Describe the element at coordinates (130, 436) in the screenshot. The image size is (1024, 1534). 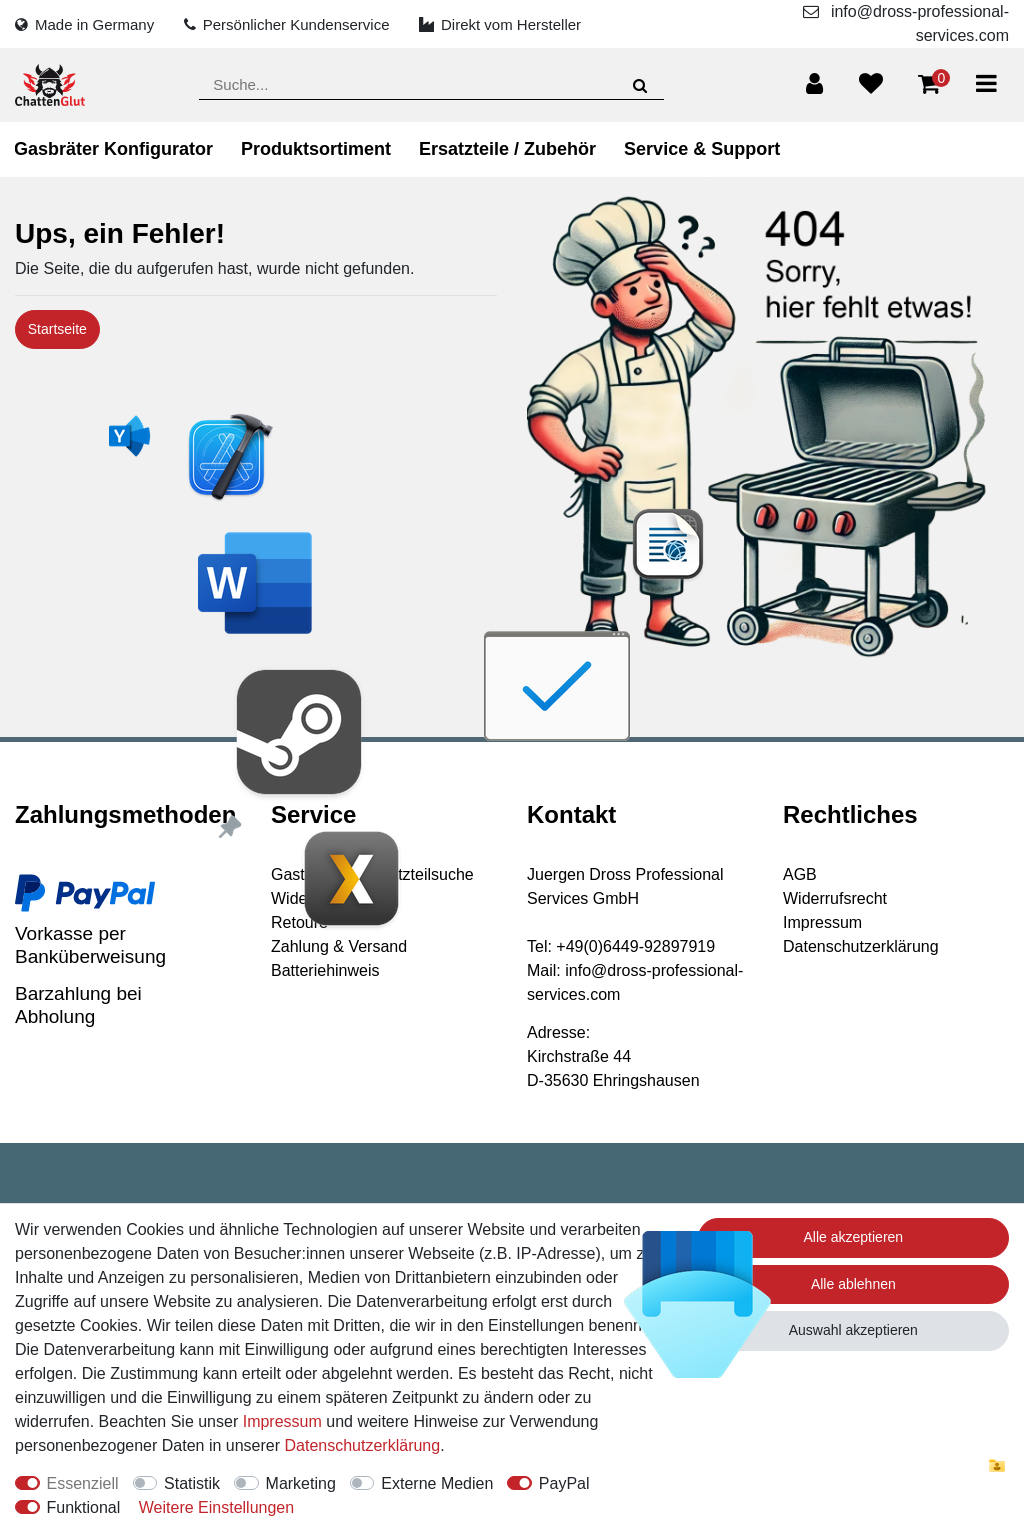
I see `open yammer enterprise social network` at that location.